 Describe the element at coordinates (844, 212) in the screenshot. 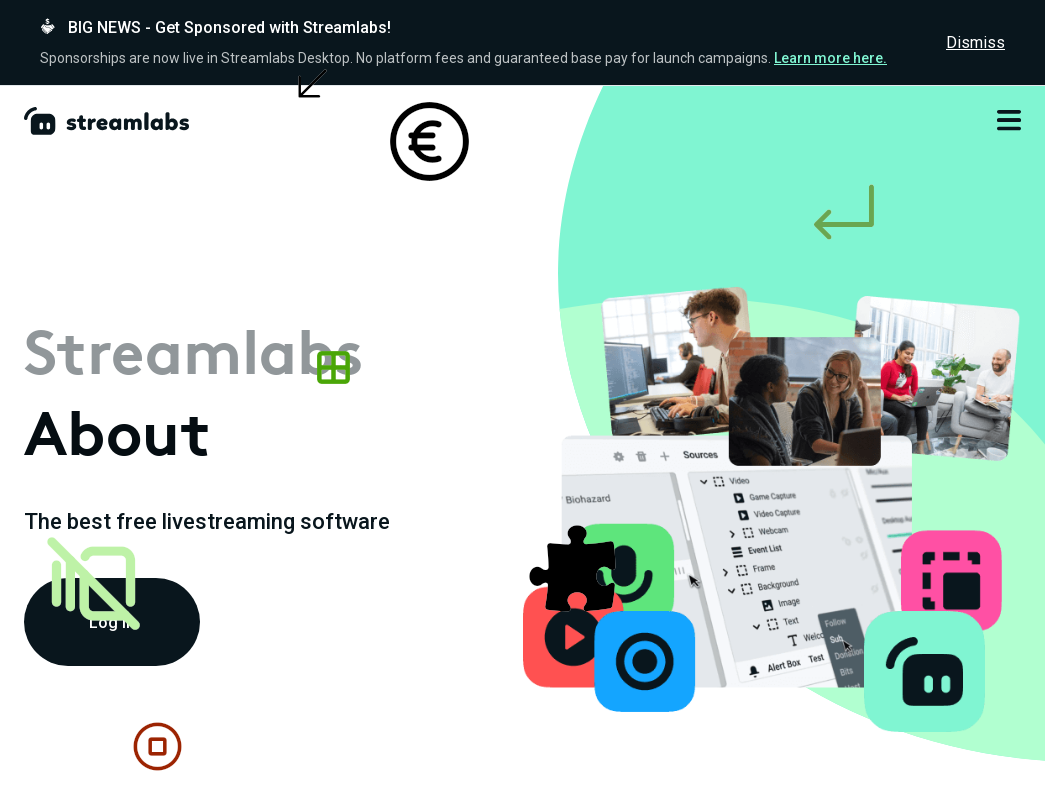

I see `return to previous line or entry` at that location.